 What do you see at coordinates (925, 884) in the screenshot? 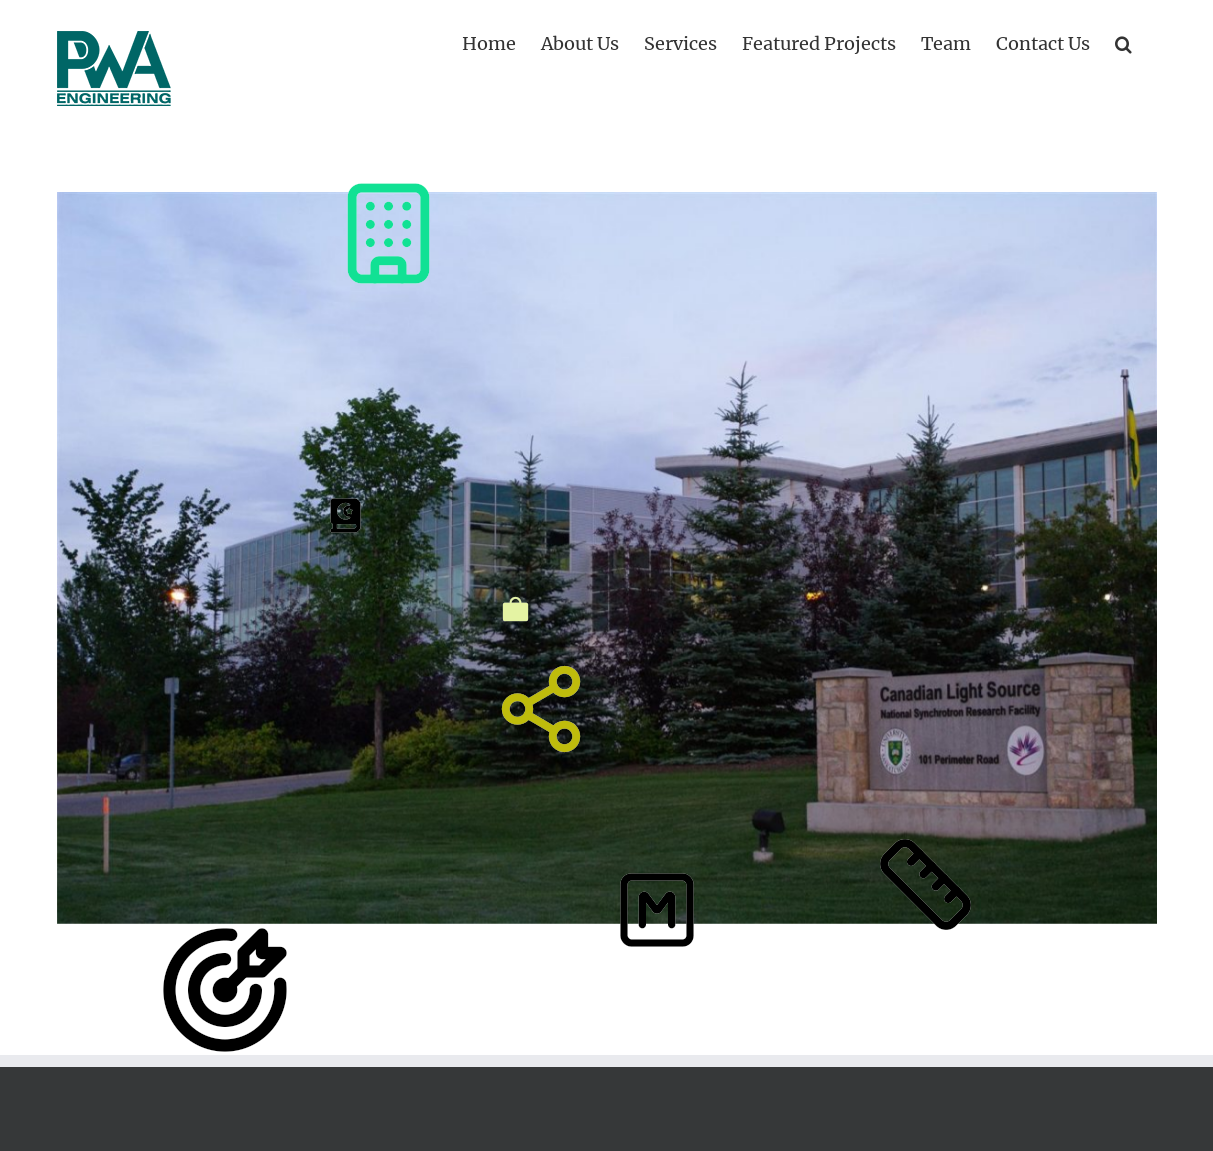
I see `access measurement tools` at bounding box center [925, 884].